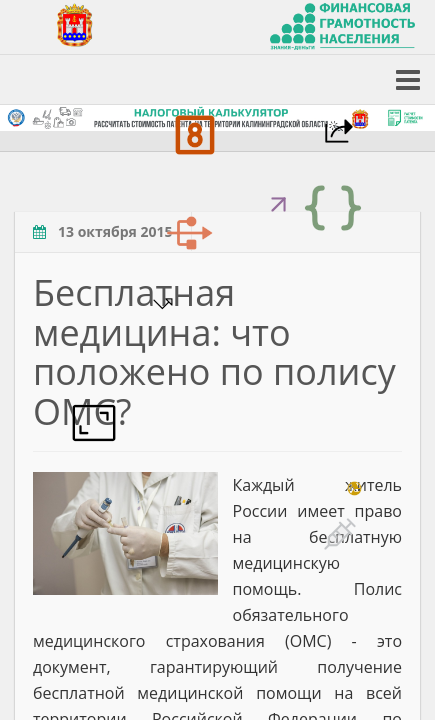  I want to click on reply to a message or forward content, so click(163, 303).